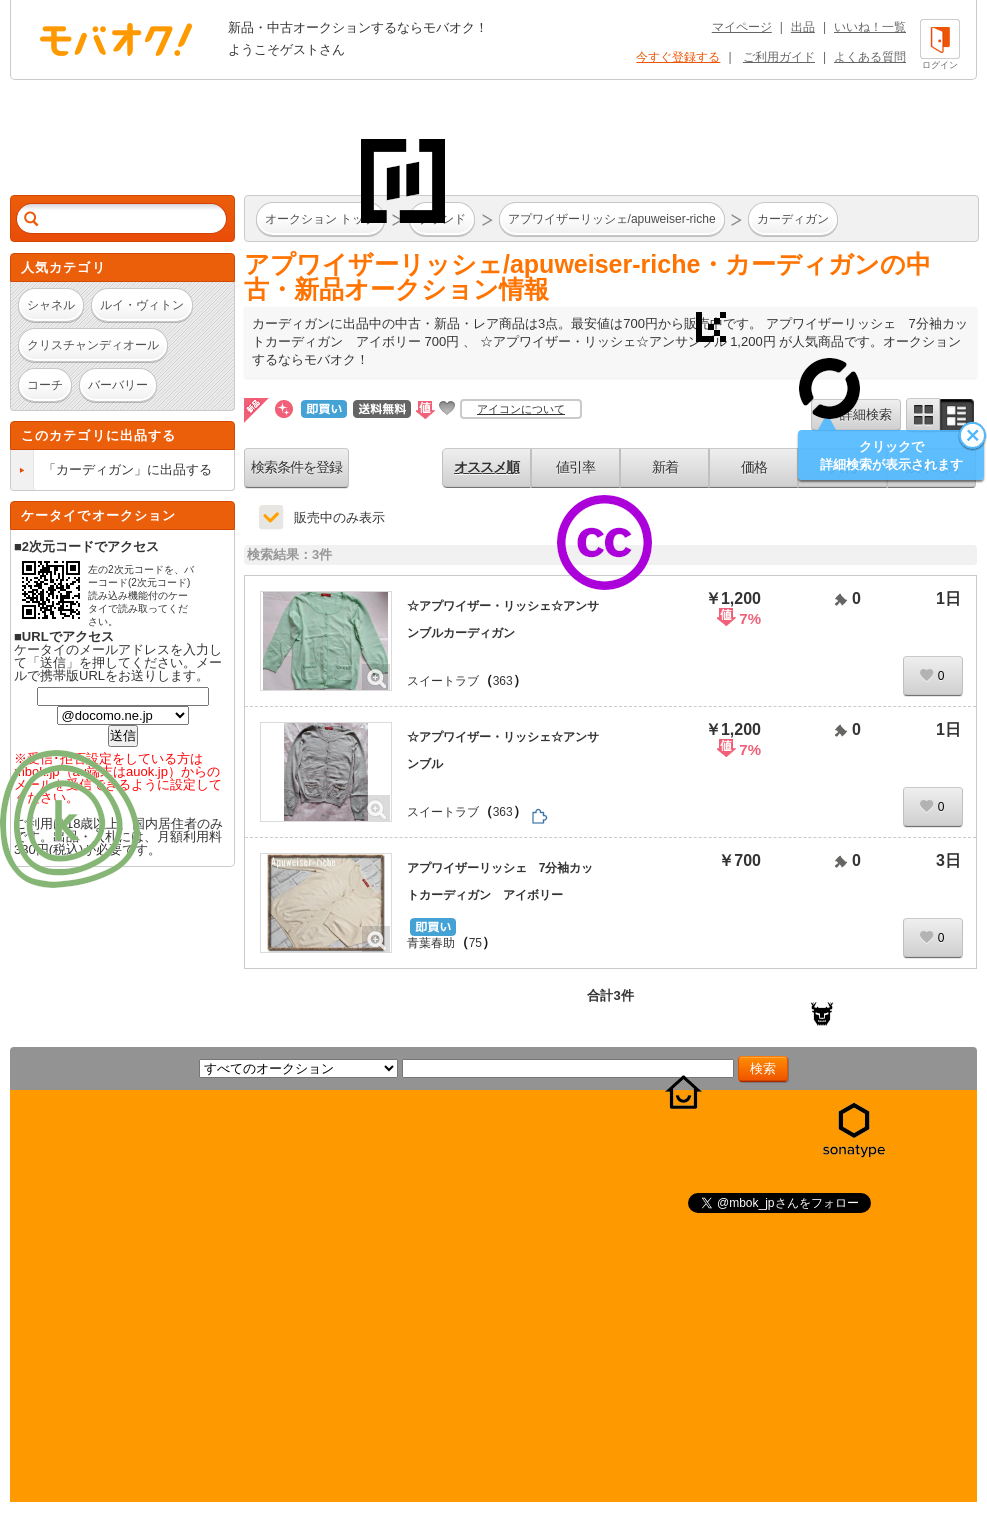  I want to click on access plugins or extensions, so click(539, 817).